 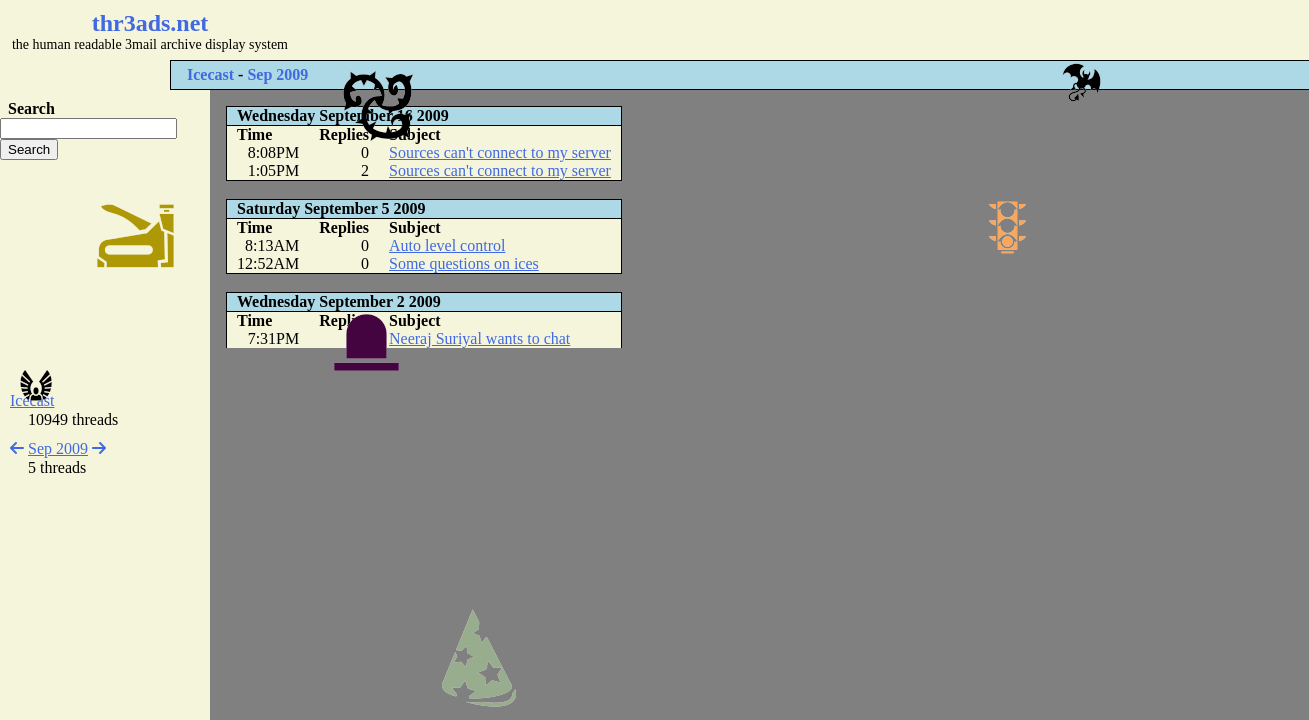 What do you see at coordinates (36, 385) in the screenshot?
I see `select angel or celestial character class` at bounding box center [36, 385].